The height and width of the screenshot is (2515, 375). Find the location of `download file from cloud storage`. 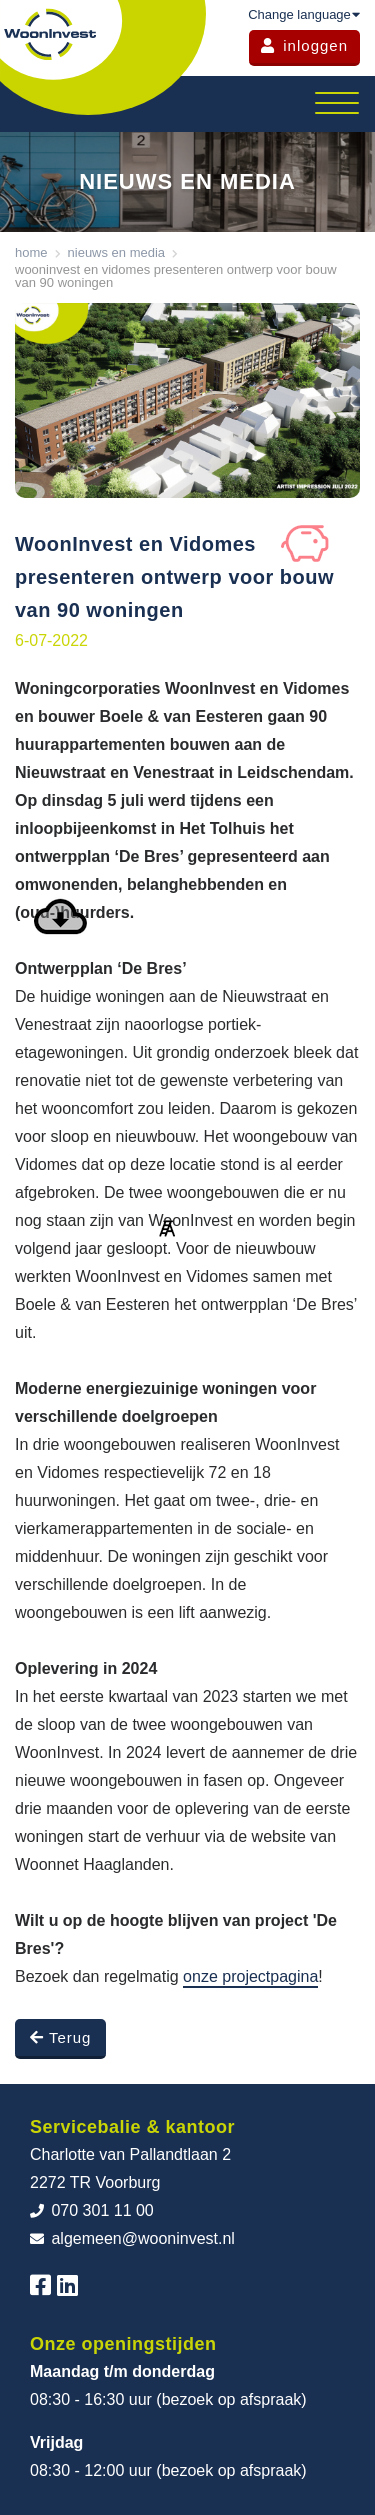

download file from cloud storage is located at coordinates (60, 916).